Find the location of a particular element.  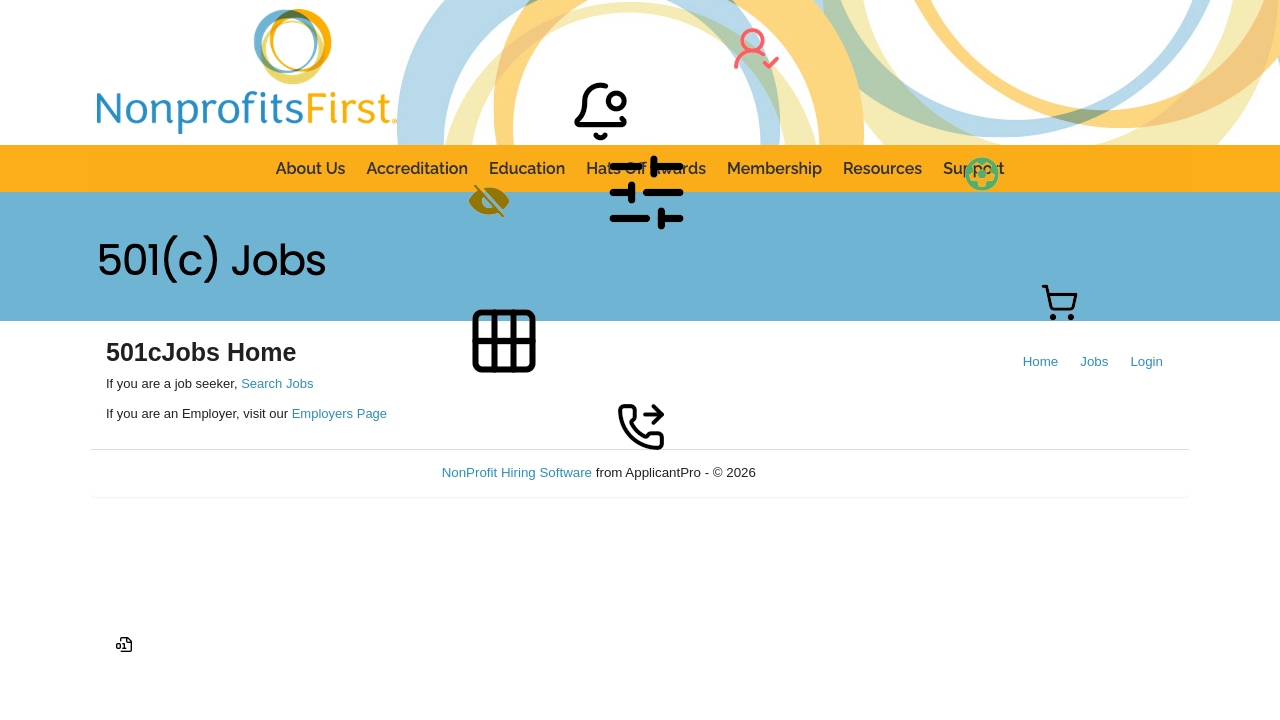

switch to grid view layout is located at coordinates (504, 341).